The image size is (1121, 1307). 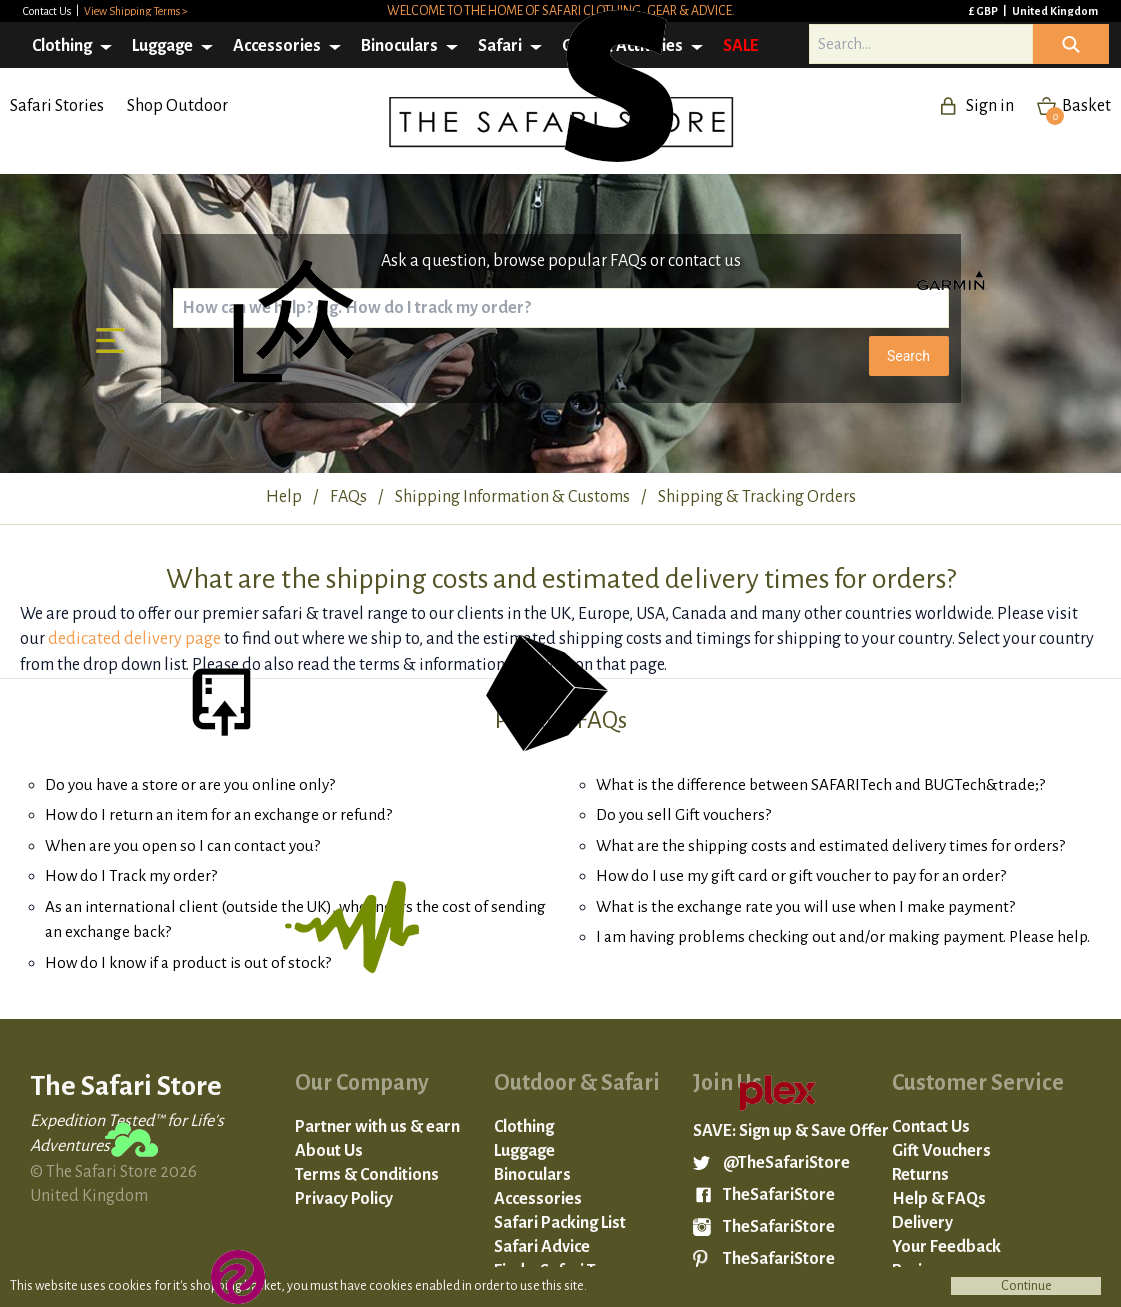 What do you see at coordinates (547, 693) in the screenshot?
I see `visit anycubic website or store` at bounding box center [547, 693].